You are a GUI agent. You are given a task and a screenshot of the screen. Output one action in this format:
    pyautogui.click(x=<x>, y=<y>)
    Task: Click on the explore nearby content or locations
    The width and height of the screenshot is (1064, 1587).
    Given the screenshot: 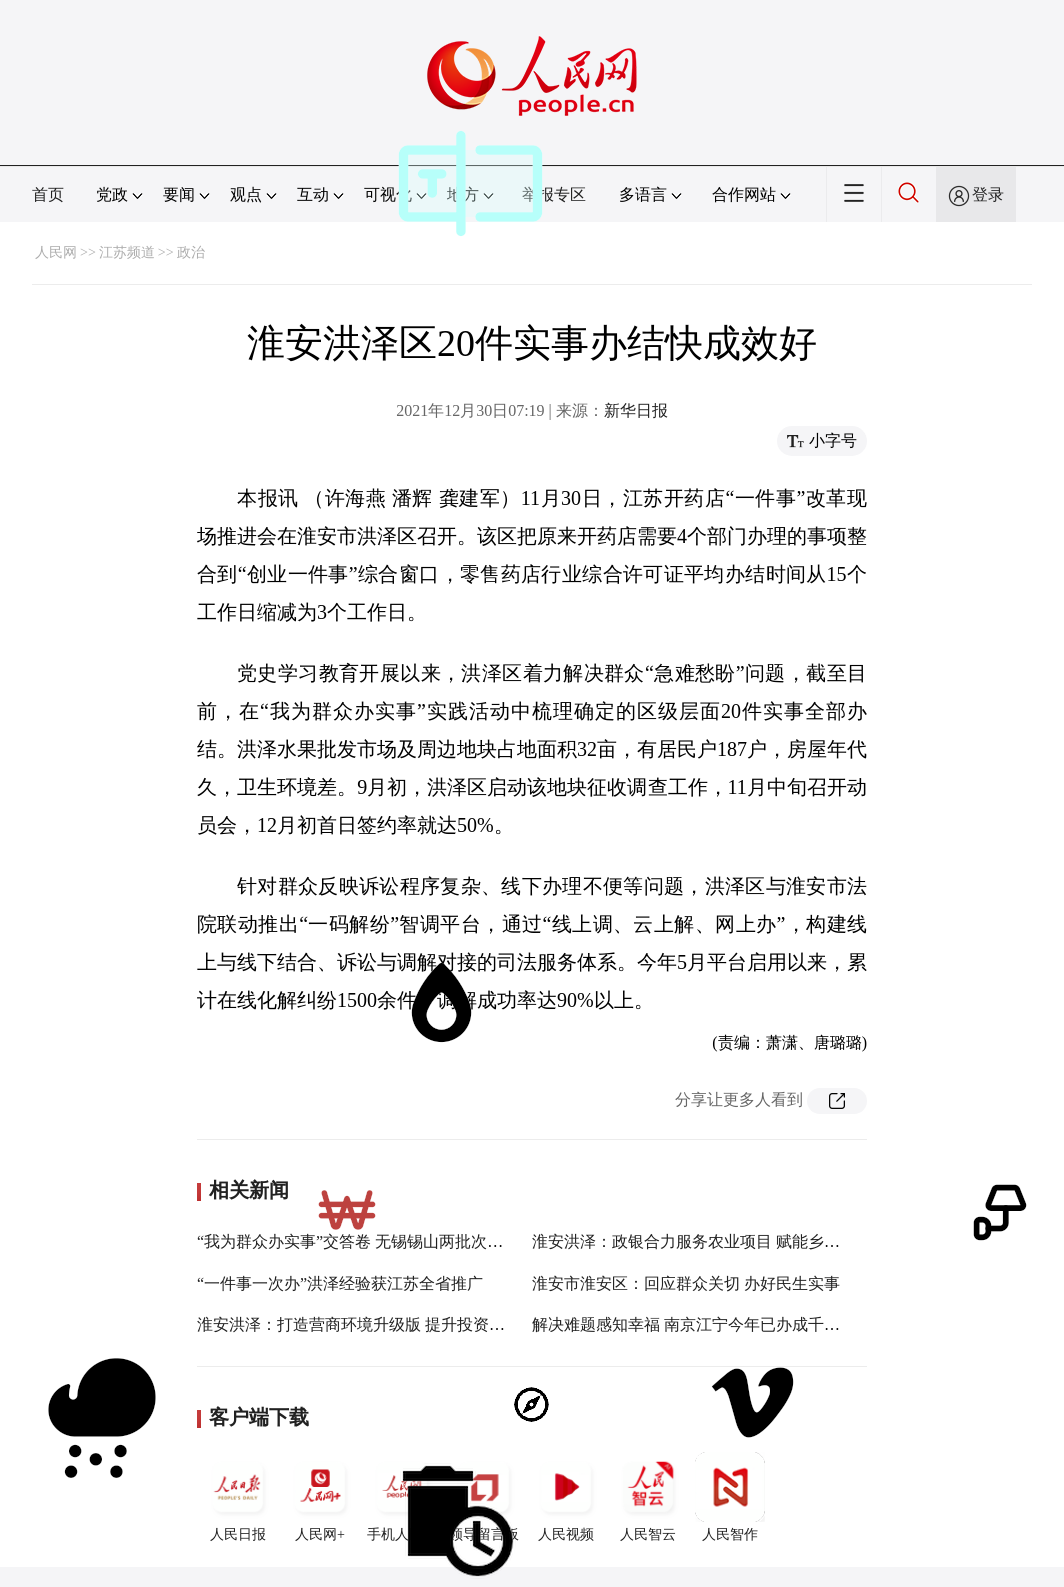 What is the action you would take?
    pyautogui.click(x=531, y=1404)
    